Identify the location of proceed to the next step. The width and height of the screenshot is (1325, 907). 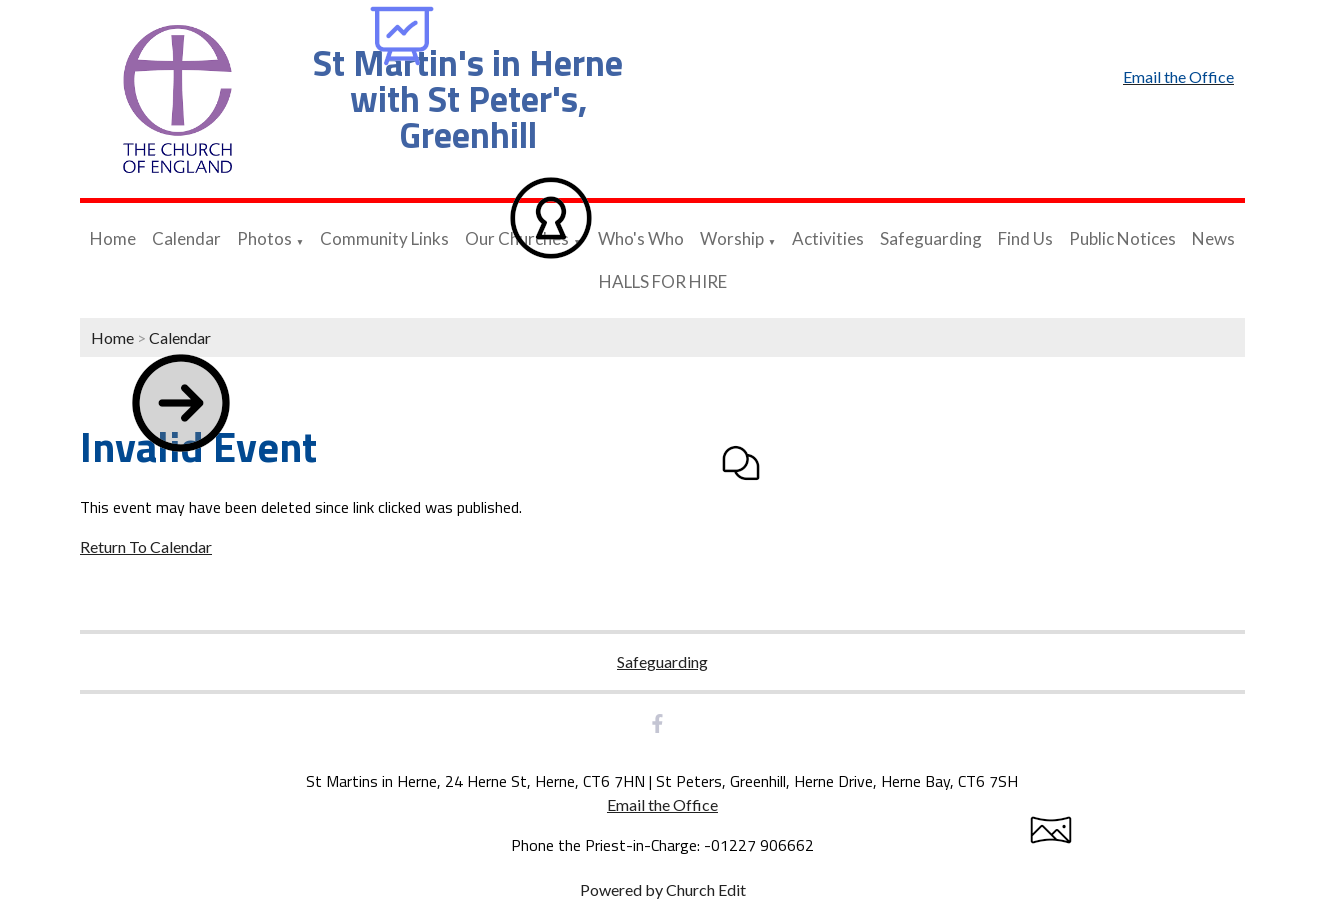
(181, 403).